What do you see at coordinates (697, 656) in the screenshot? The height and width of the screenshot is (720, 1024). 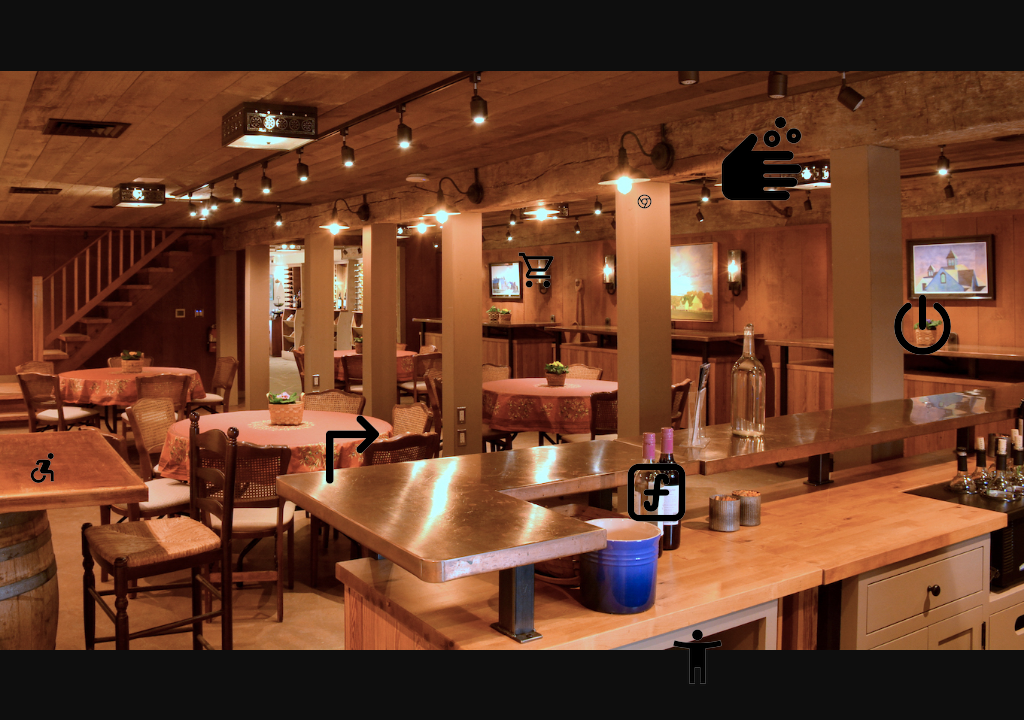 I see `access accessibility settings` at bounding box center [697, 656].